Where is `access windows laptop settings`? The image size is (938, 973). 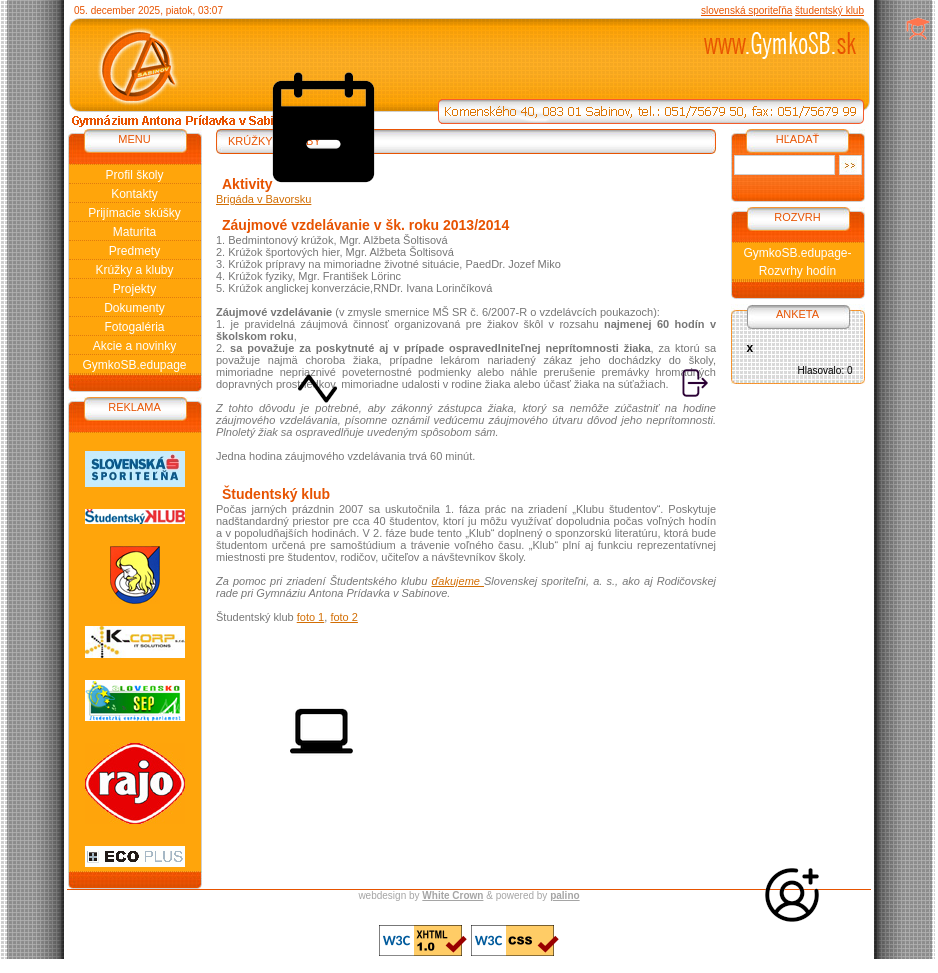 access windows laptop settings is located at coordinates (321, 732).